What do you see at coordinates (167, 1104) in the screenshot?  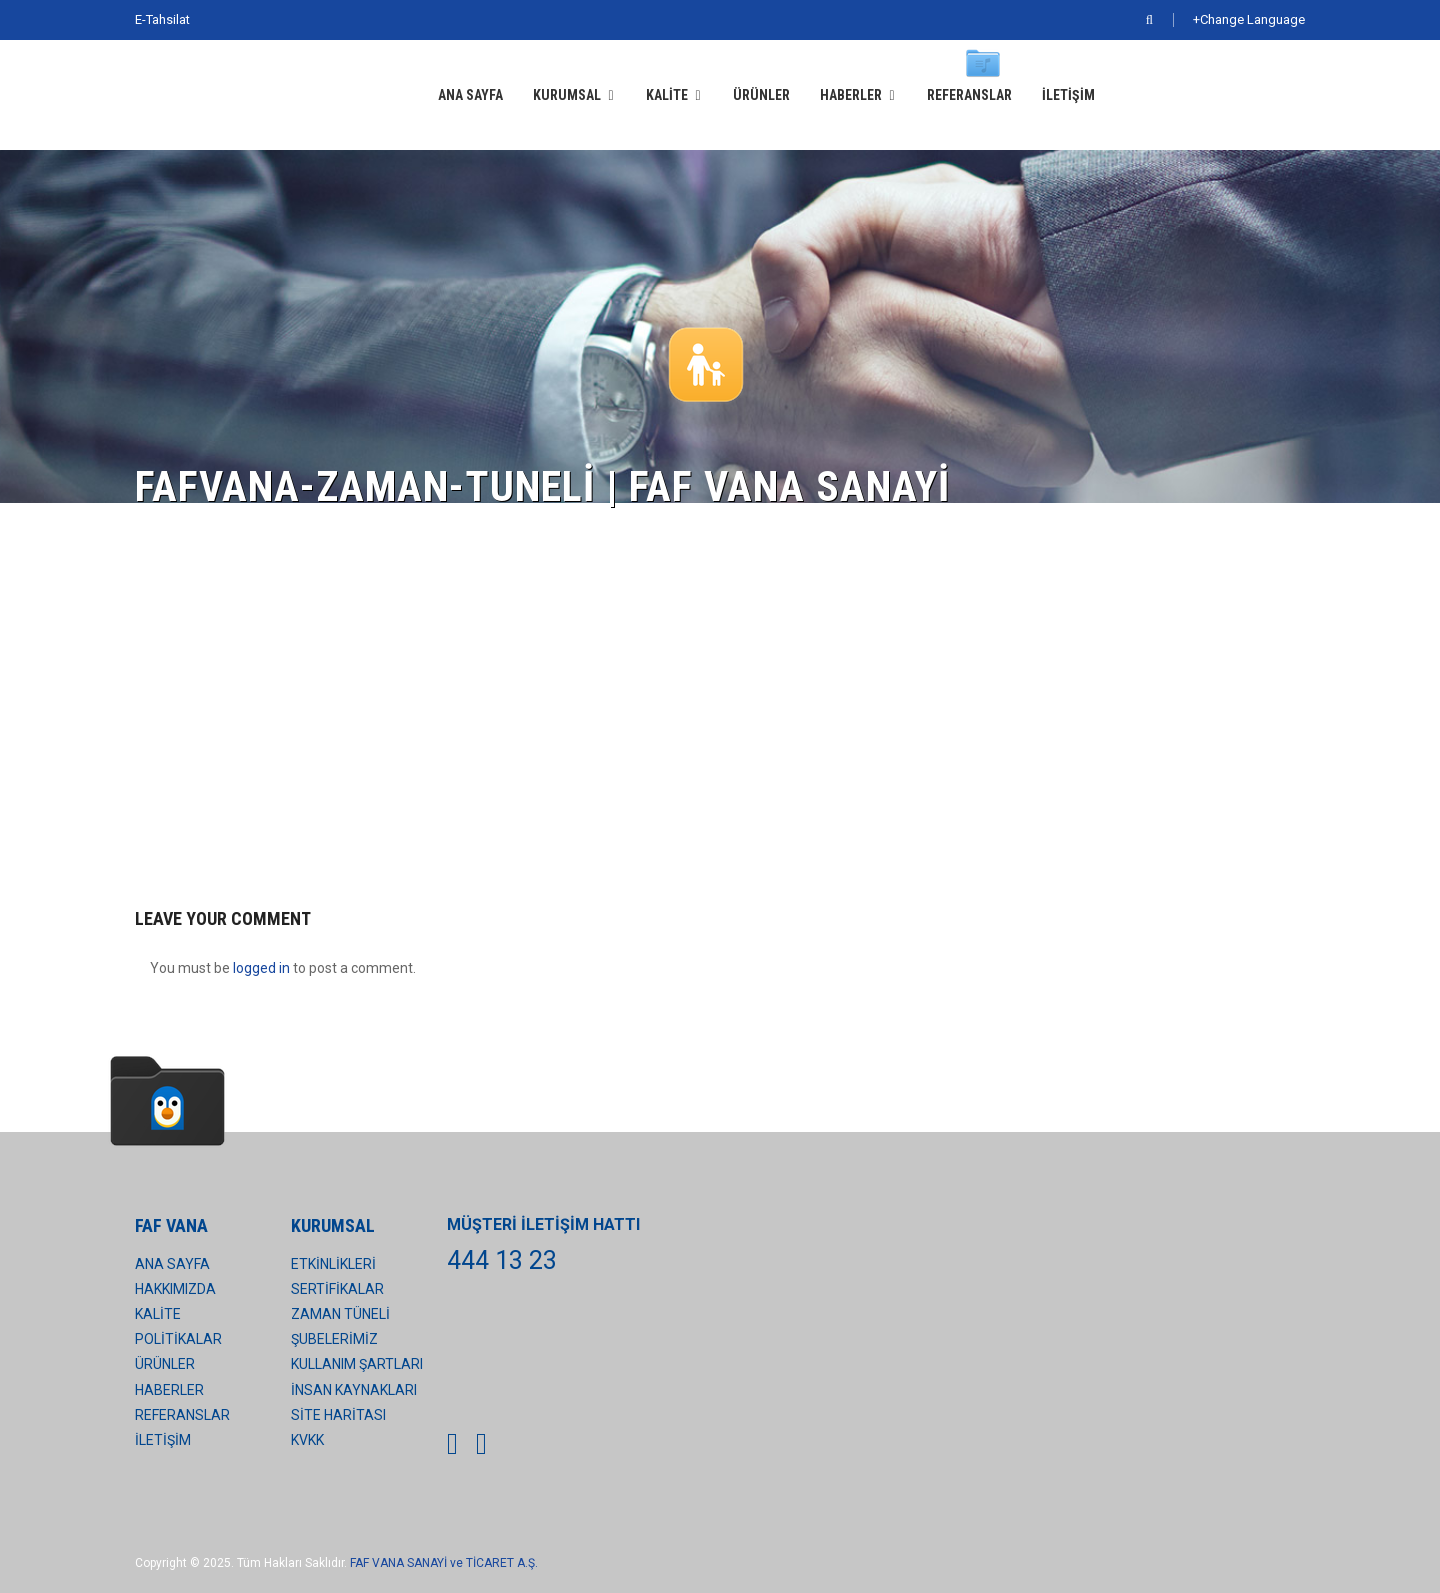 I see `open windows subsystem for linux files` at bounding box center [167, 1104].